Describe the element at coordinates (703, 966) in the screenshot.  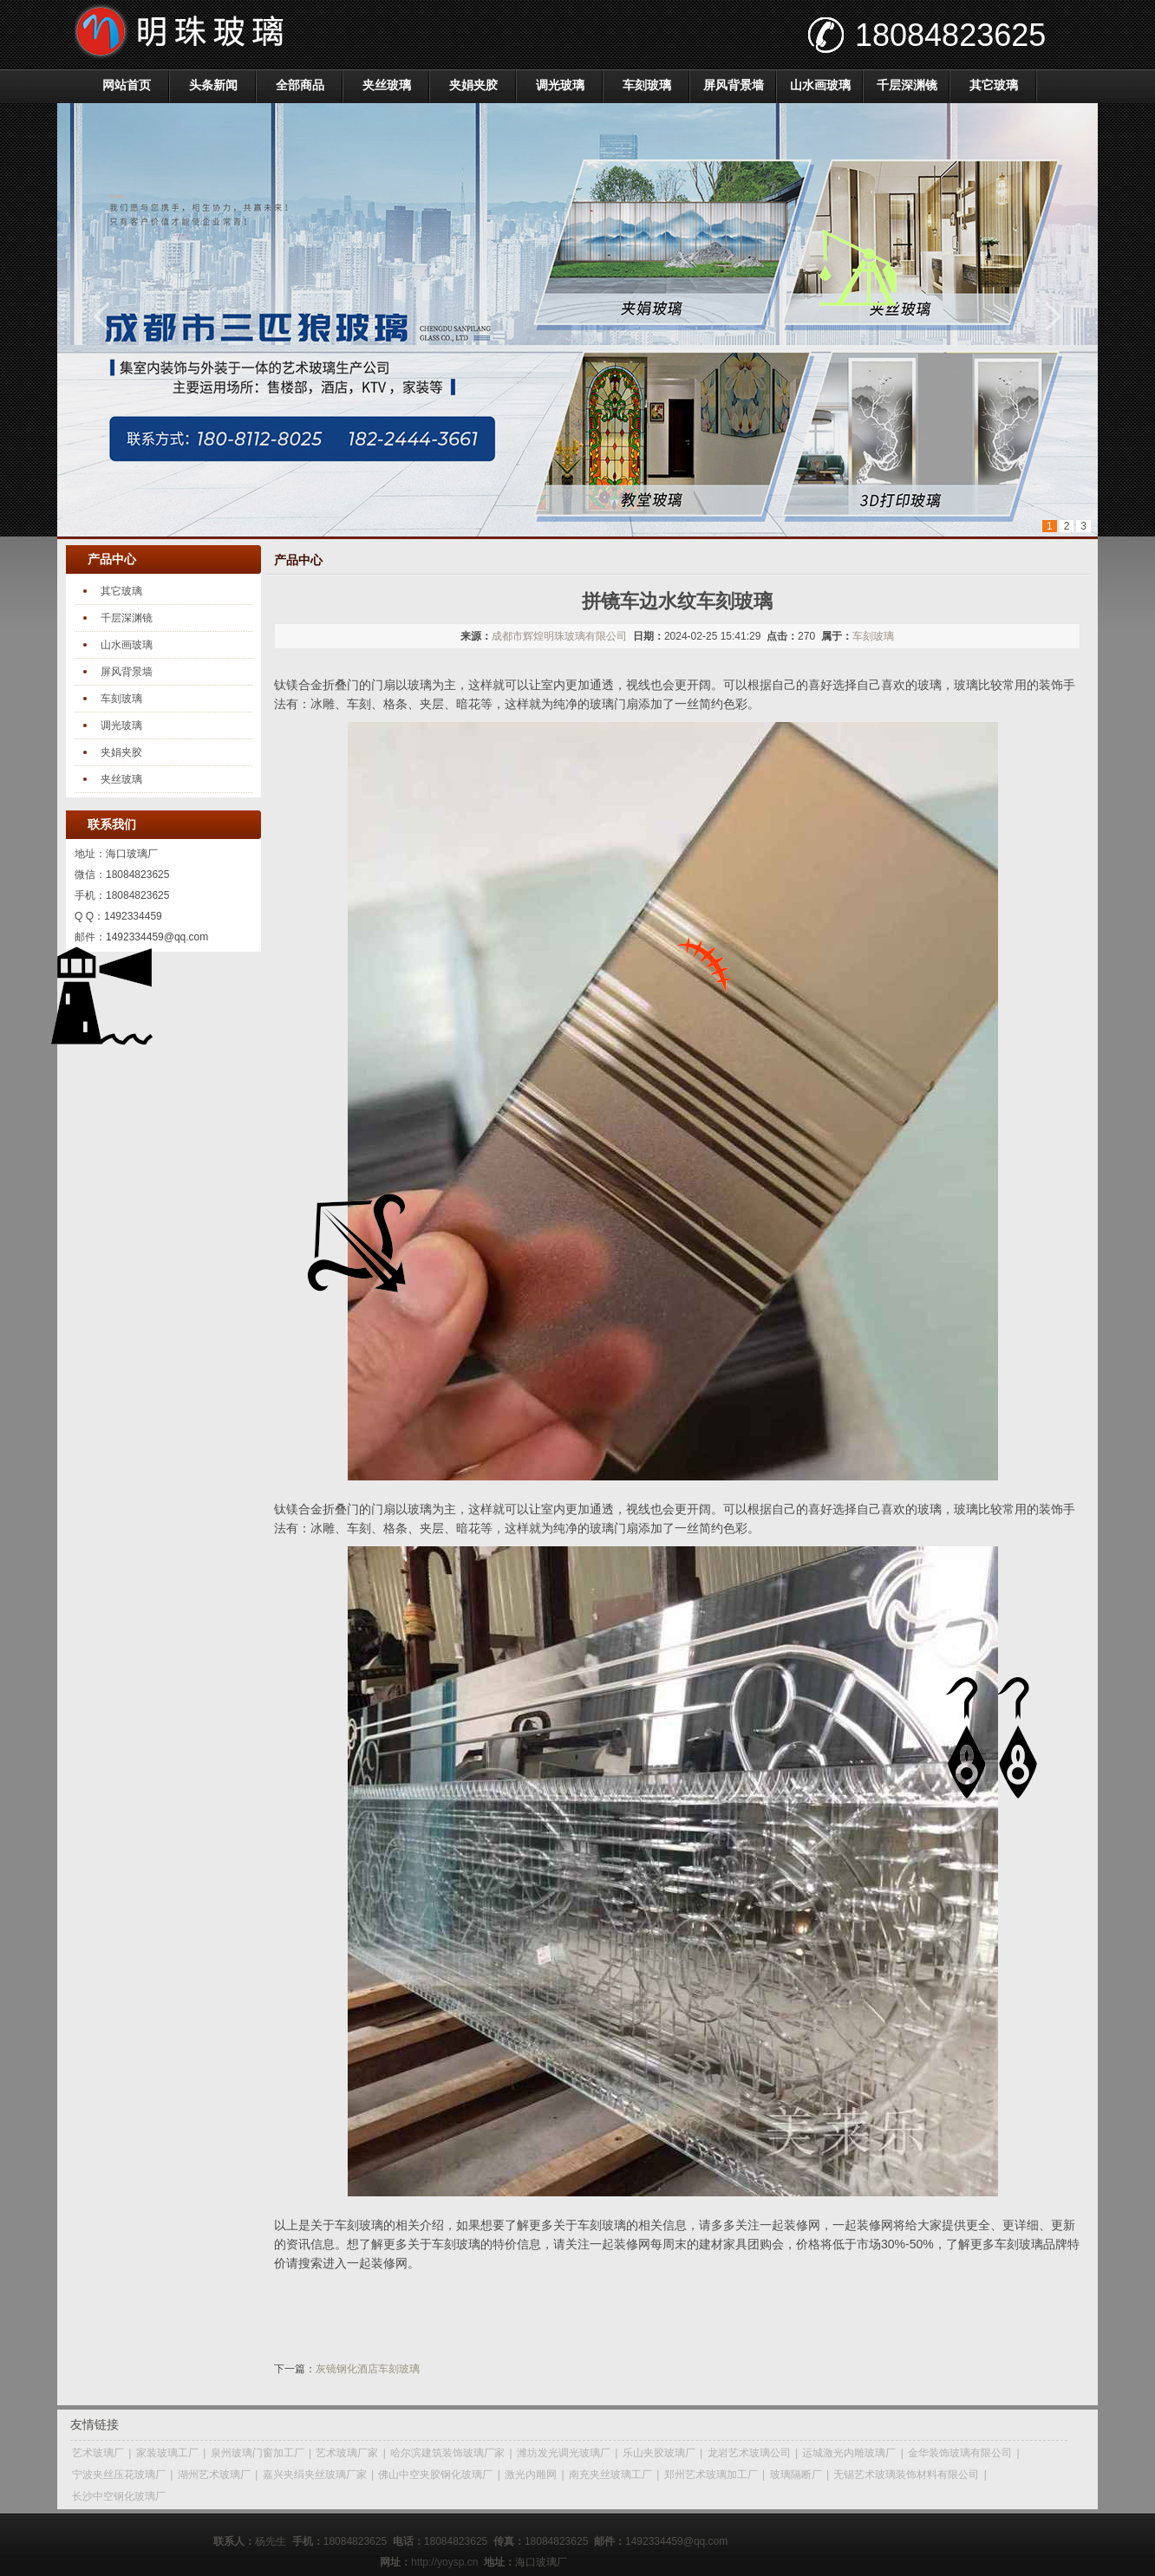
I see `indicates damage or injury status in a game` at that location.